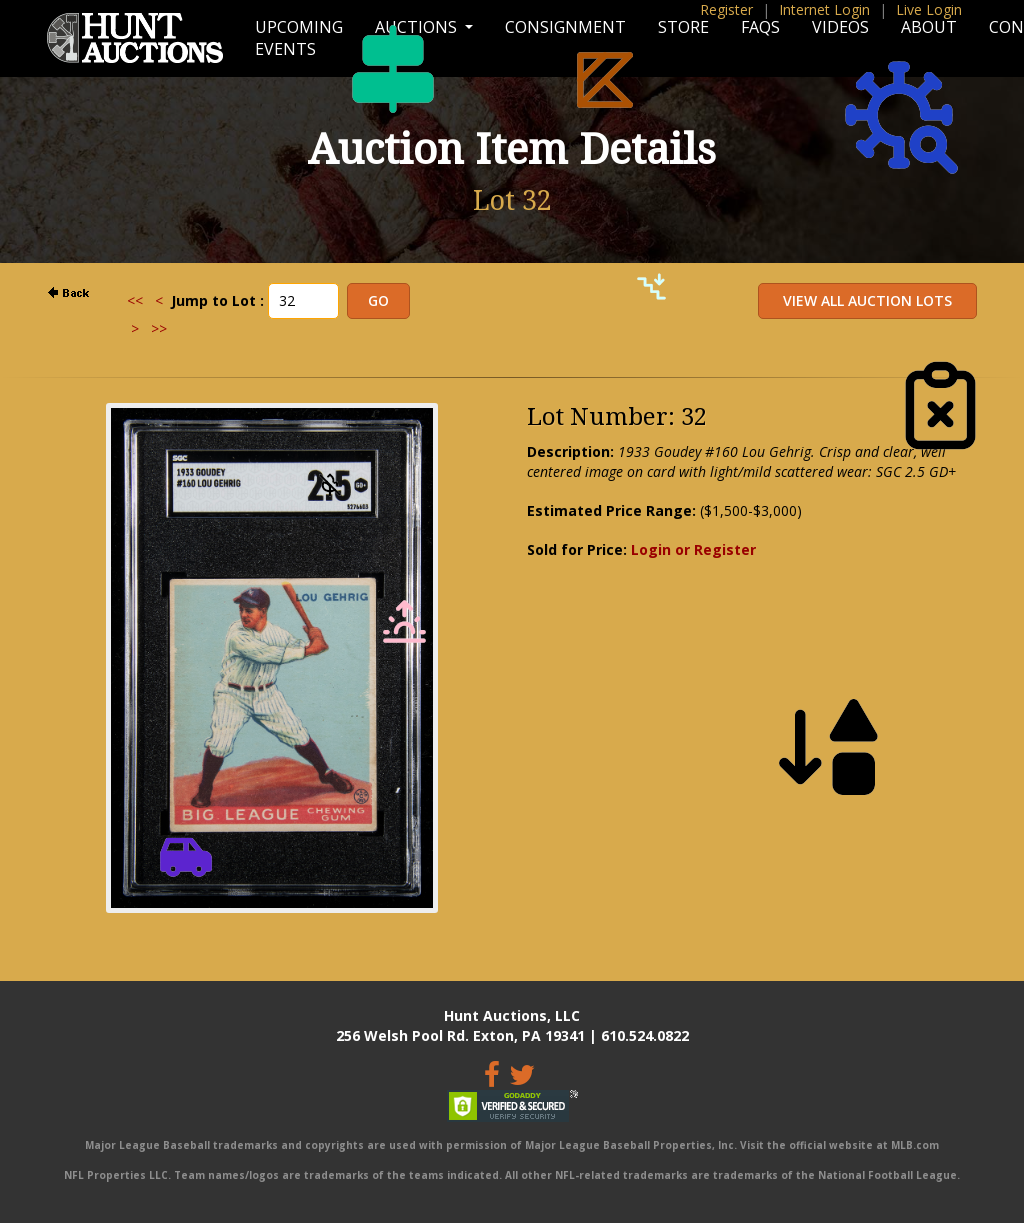 This screenshot has height=1223, width=1024. Describe the element at coordinates (330, 485) in the screenshot. I see `indicates gluten-free option or product` at that location.